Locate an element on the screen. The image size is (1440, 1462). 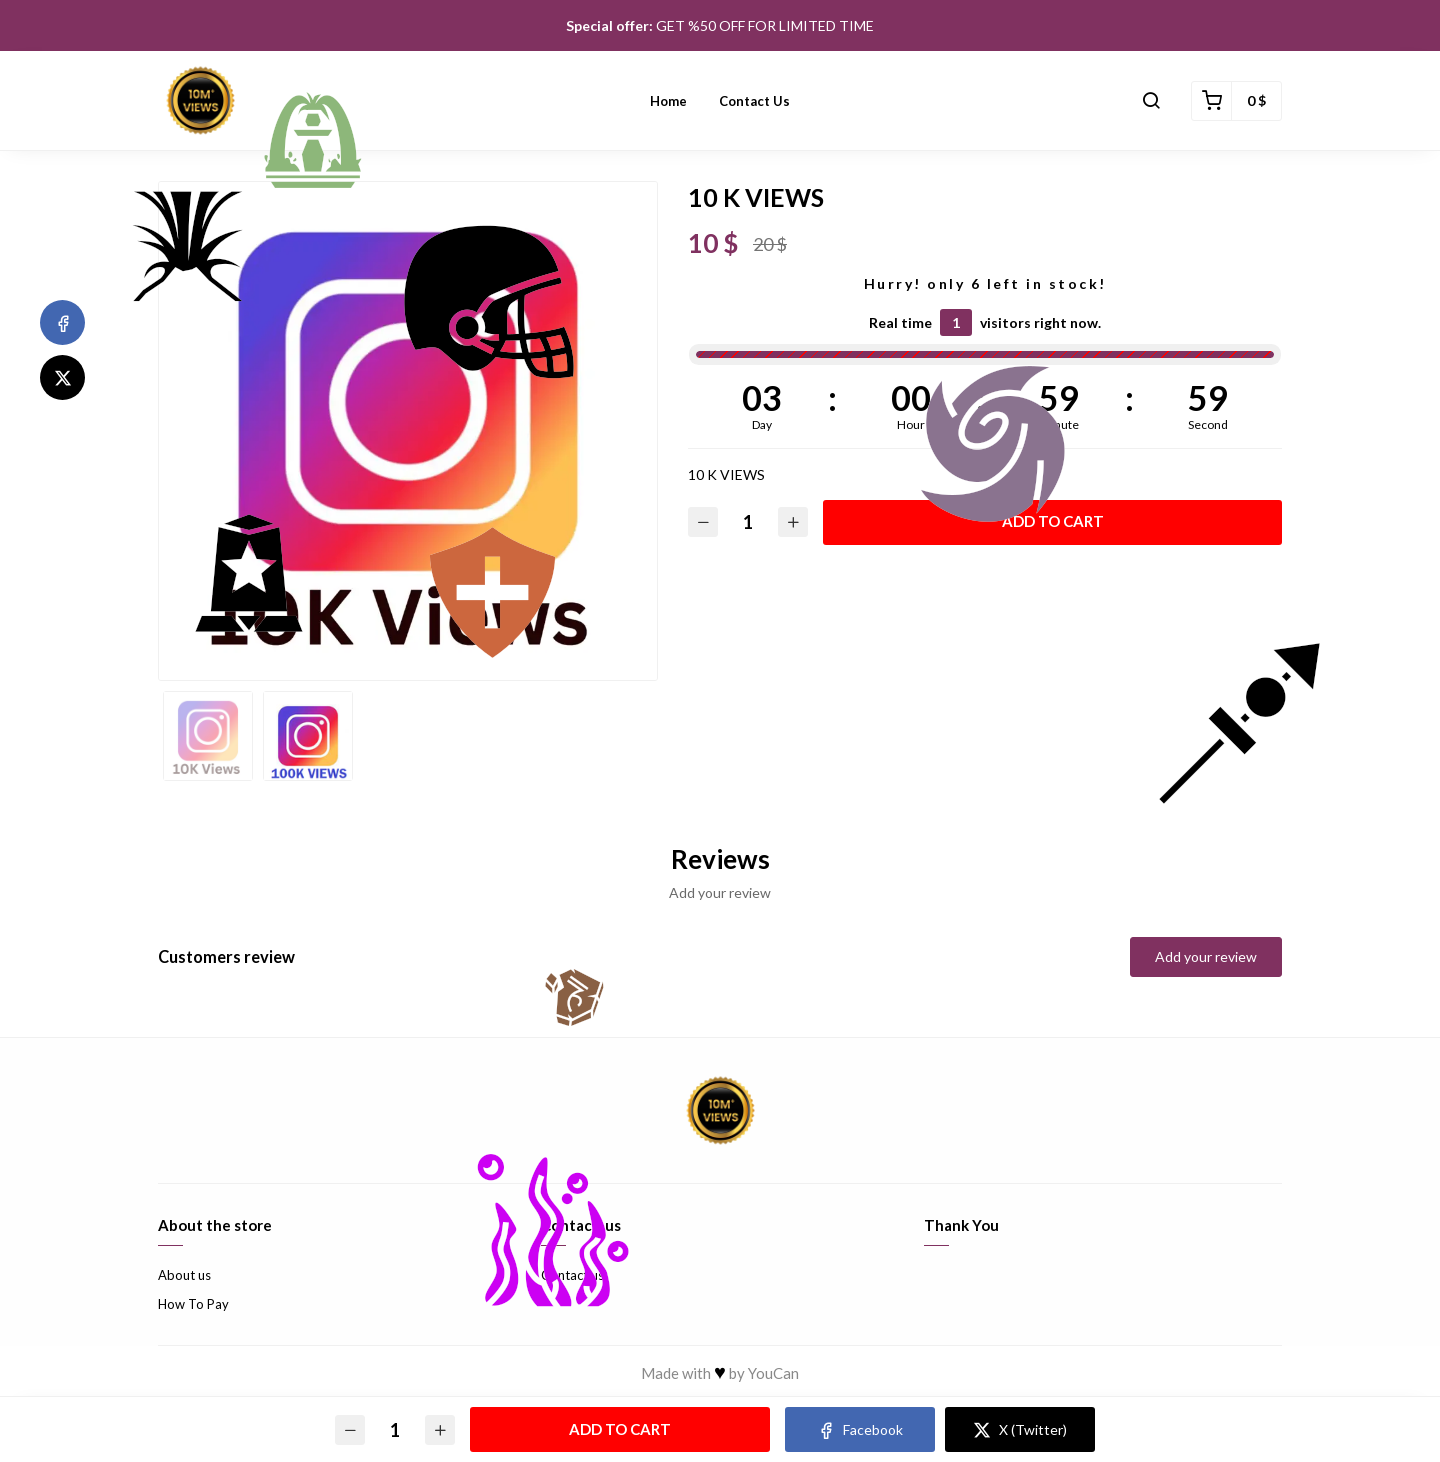
indicates aquatic or underwater environment is located at coordinates (553, 1230).